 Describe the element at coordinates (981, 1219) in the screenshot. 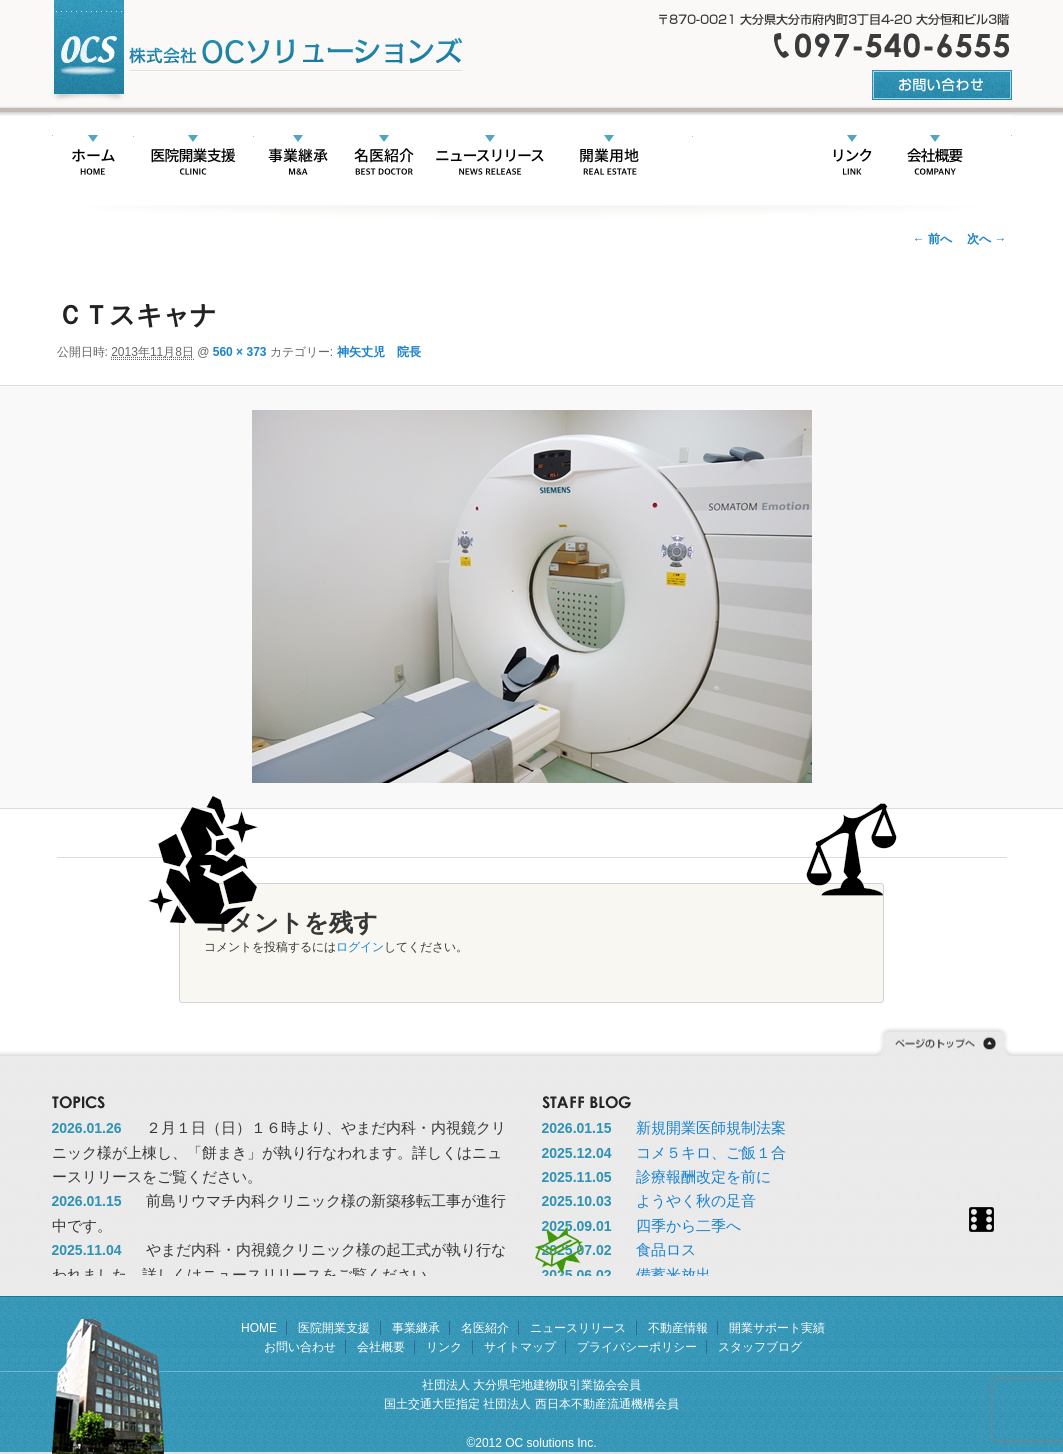

I see `roll the dice in a game` at that location.